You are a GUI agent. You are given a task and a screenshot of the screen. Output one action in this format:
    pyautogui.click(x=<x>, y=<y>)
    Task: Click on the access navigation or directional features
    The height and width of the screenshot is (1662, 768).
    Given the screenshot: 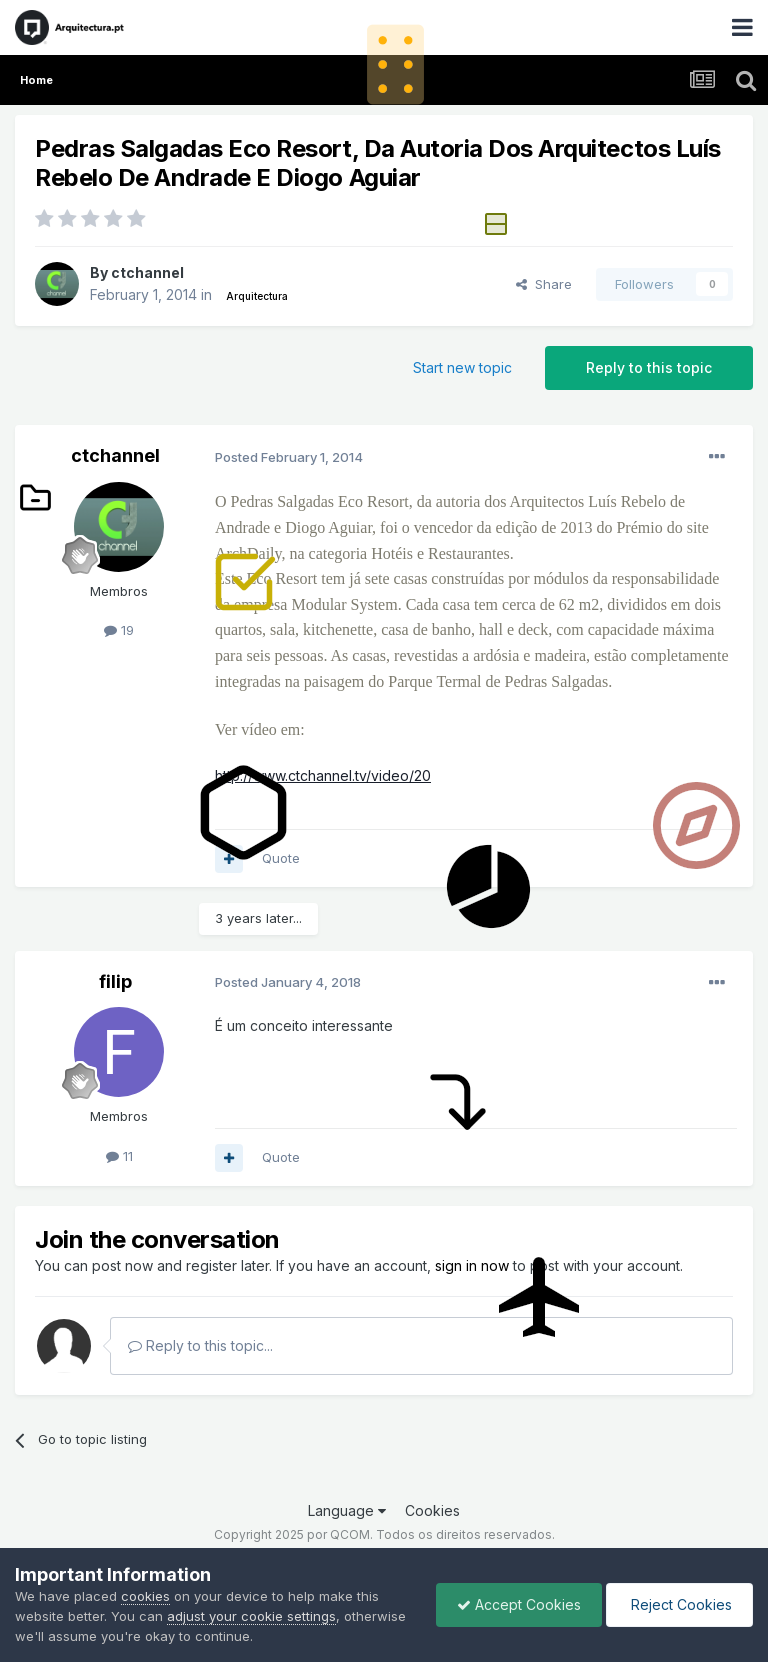 What is the action you would take?
    pyautogui.click(x=696, y=825)
    